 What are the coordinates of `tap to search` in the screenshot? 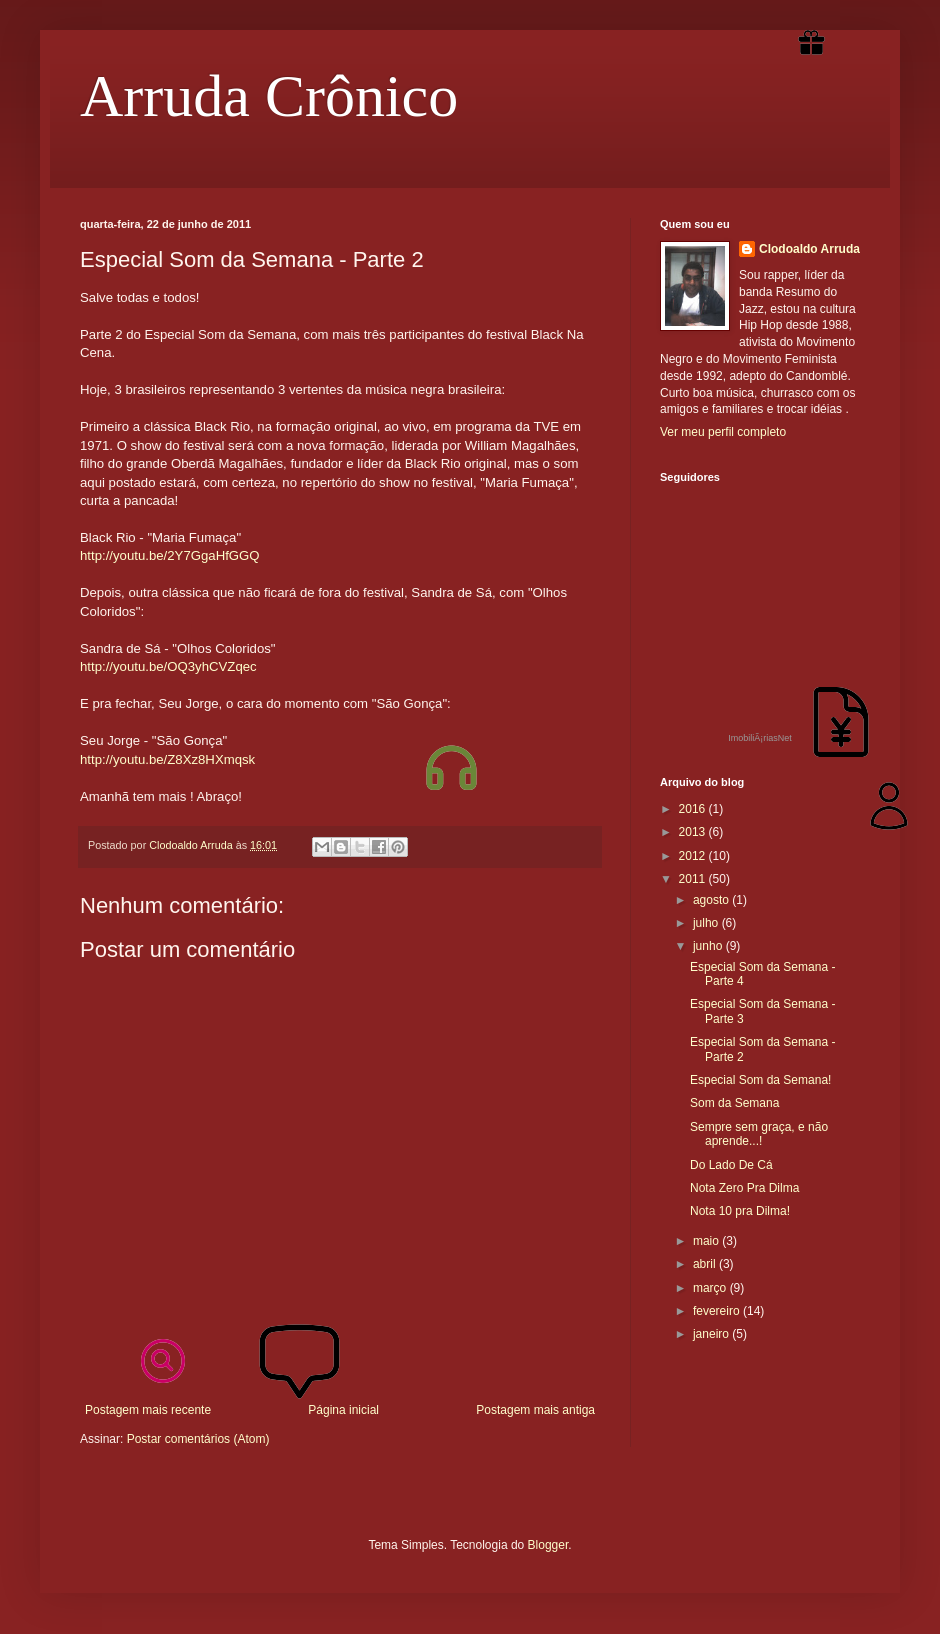 It's located at (163, 1361).